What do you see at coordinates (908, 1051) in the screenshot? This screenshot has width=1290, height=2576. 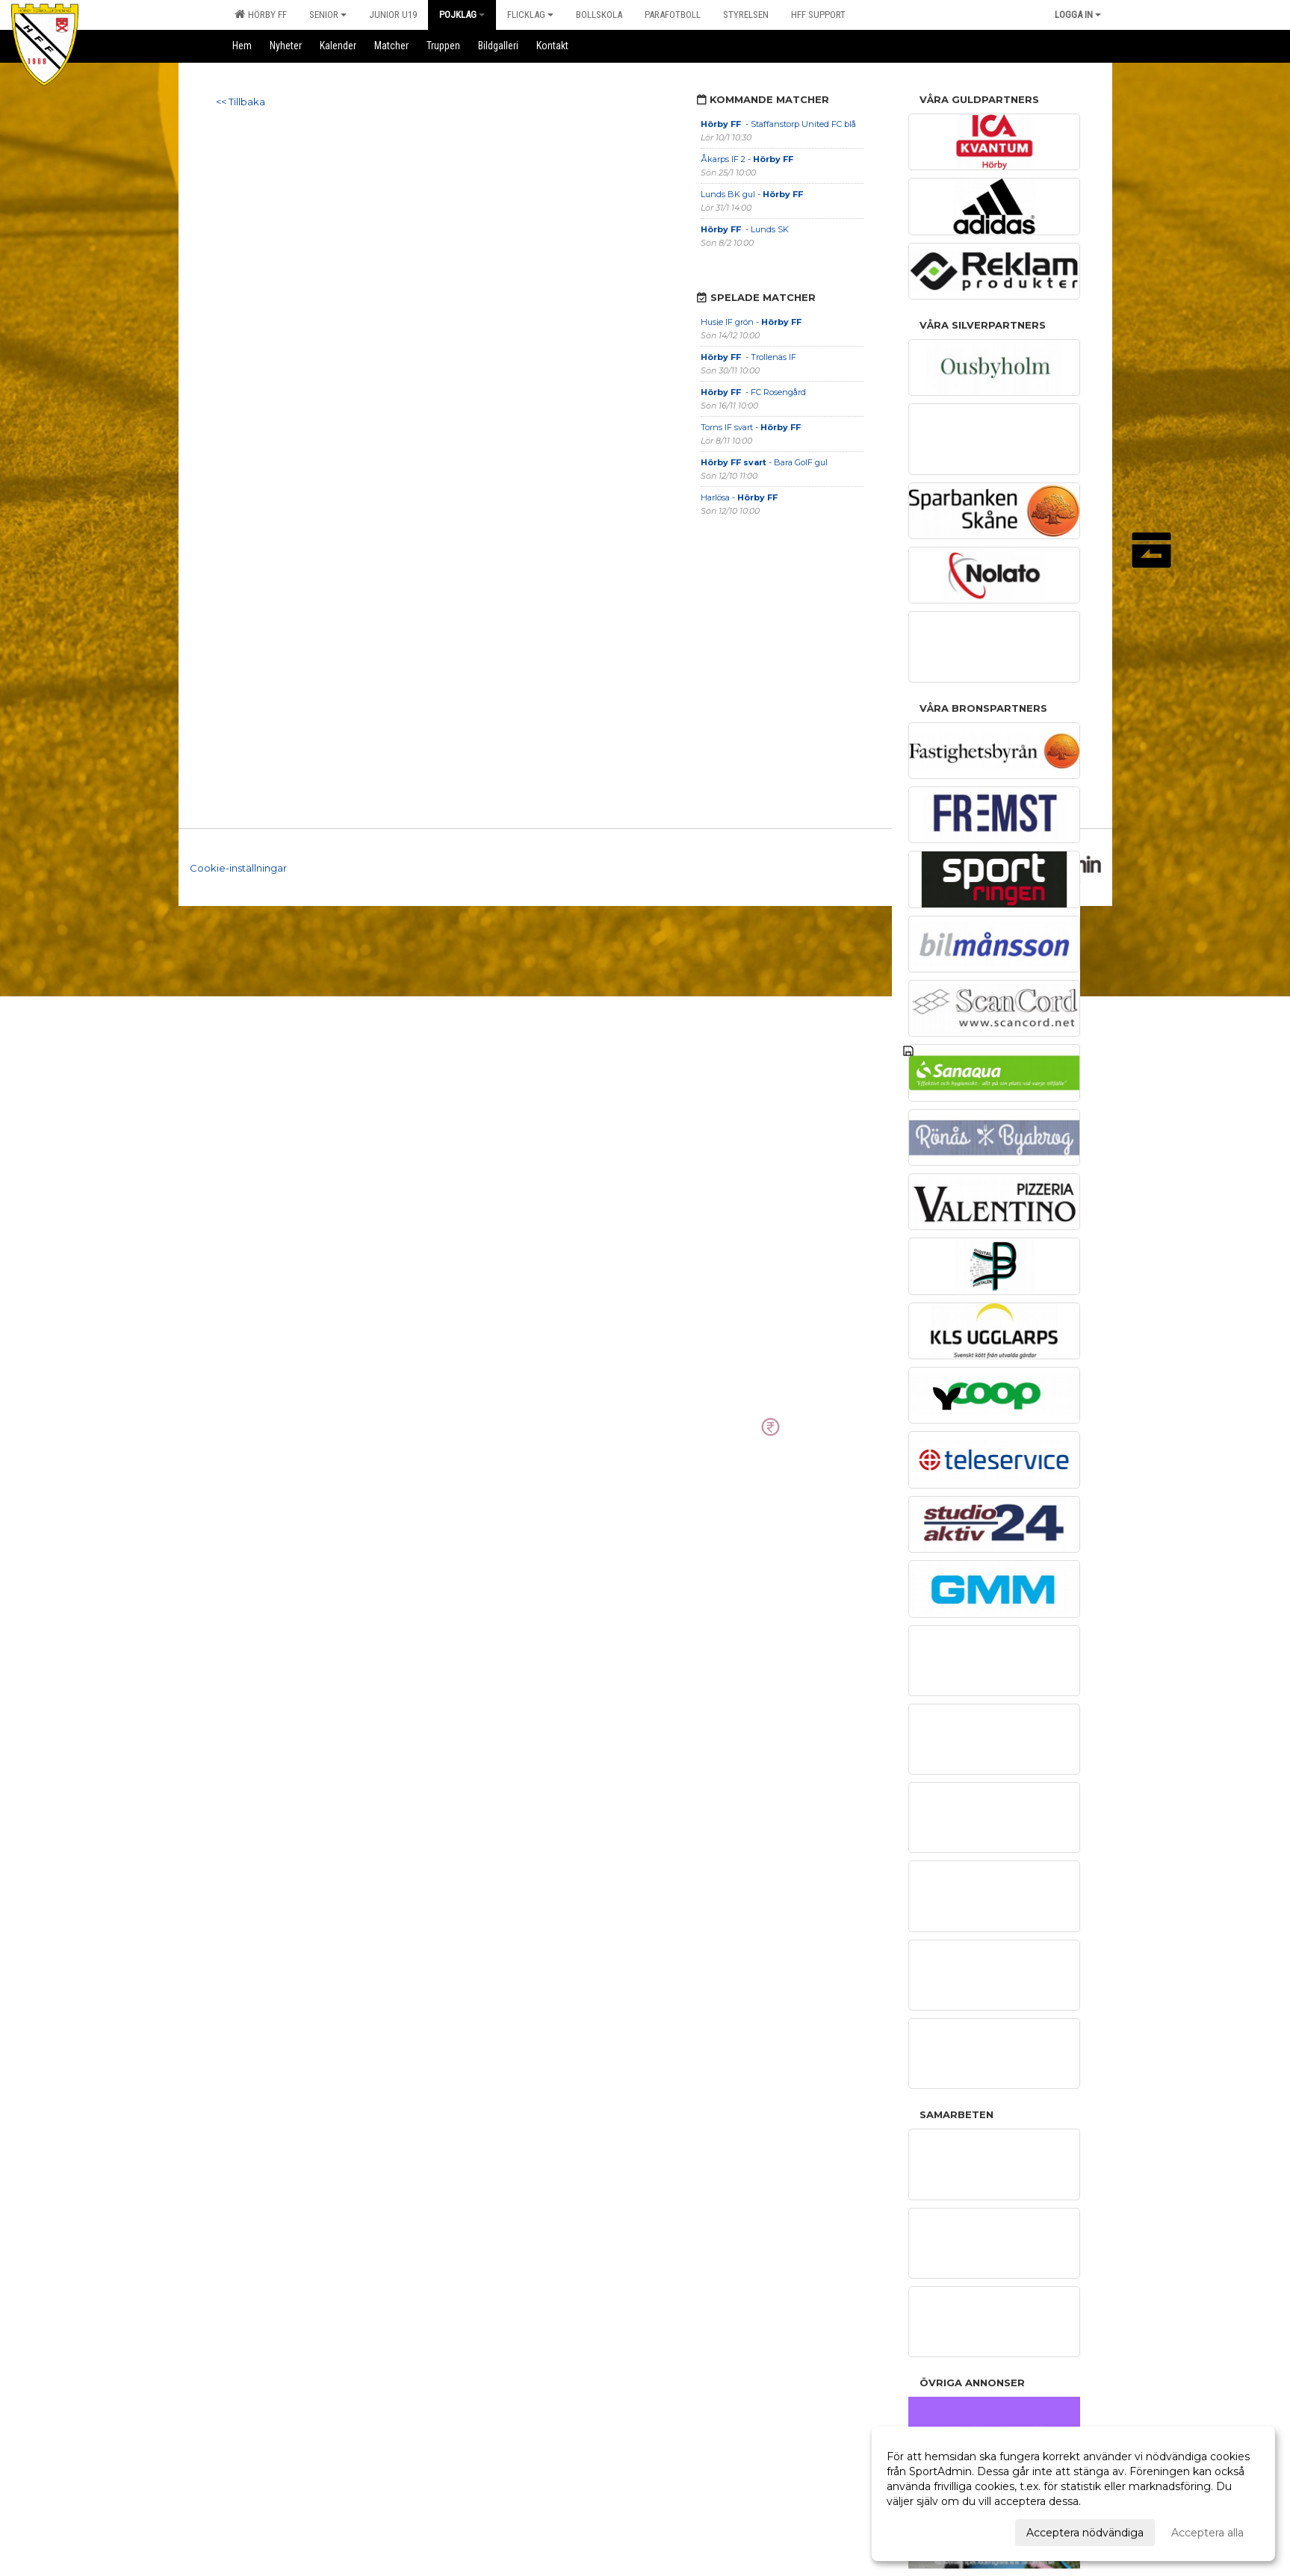 I see `save current file or document` at bounding box center [908, 1051].